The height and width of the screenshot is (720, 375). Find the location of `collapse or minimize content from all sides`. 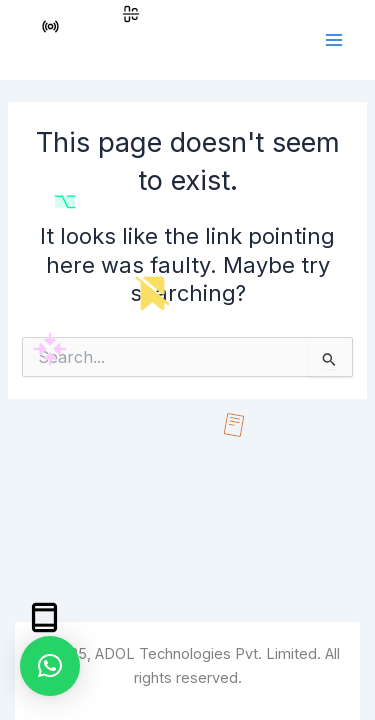

collapse or minimize content from all sides is located at coordinates (50, 349).